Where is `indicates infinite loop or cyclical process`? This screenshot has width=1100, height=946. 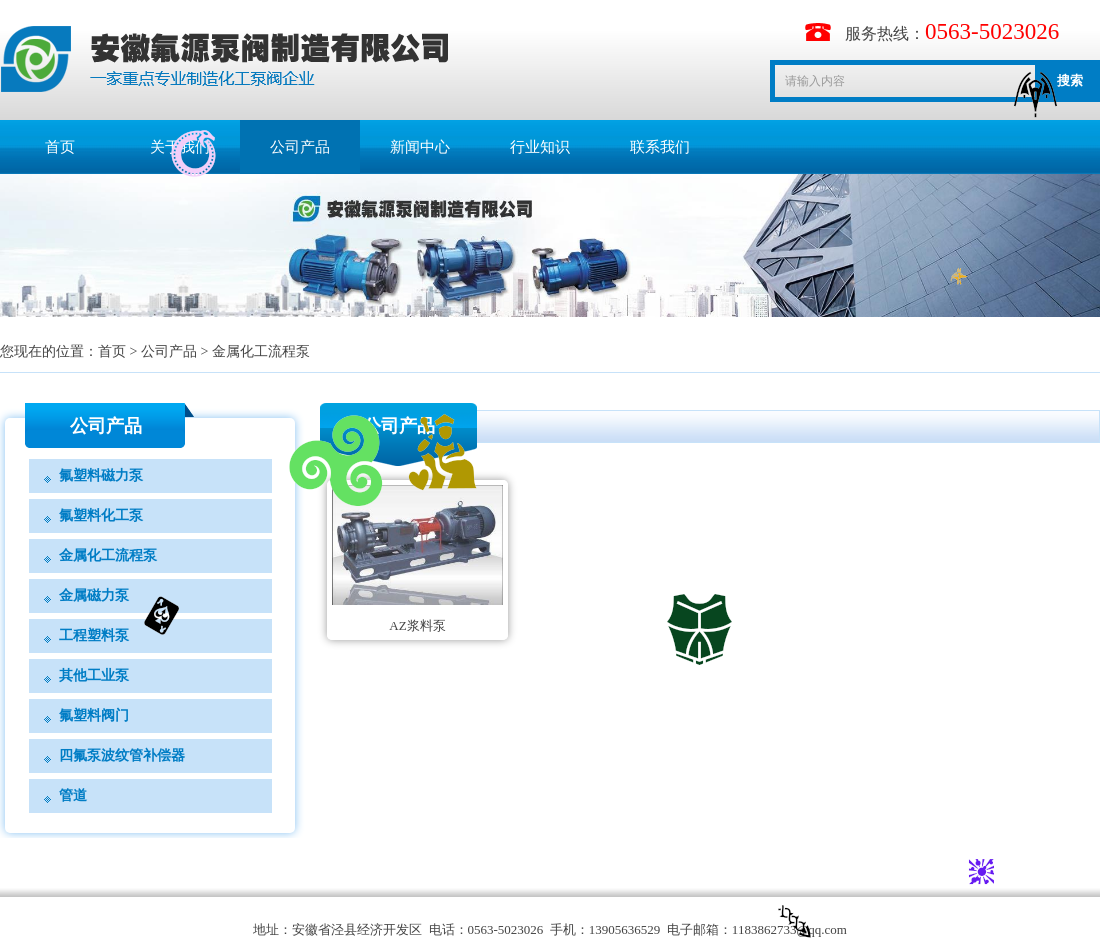
indicates infinite loop or cyclical process is located at coordinates (193, 153).